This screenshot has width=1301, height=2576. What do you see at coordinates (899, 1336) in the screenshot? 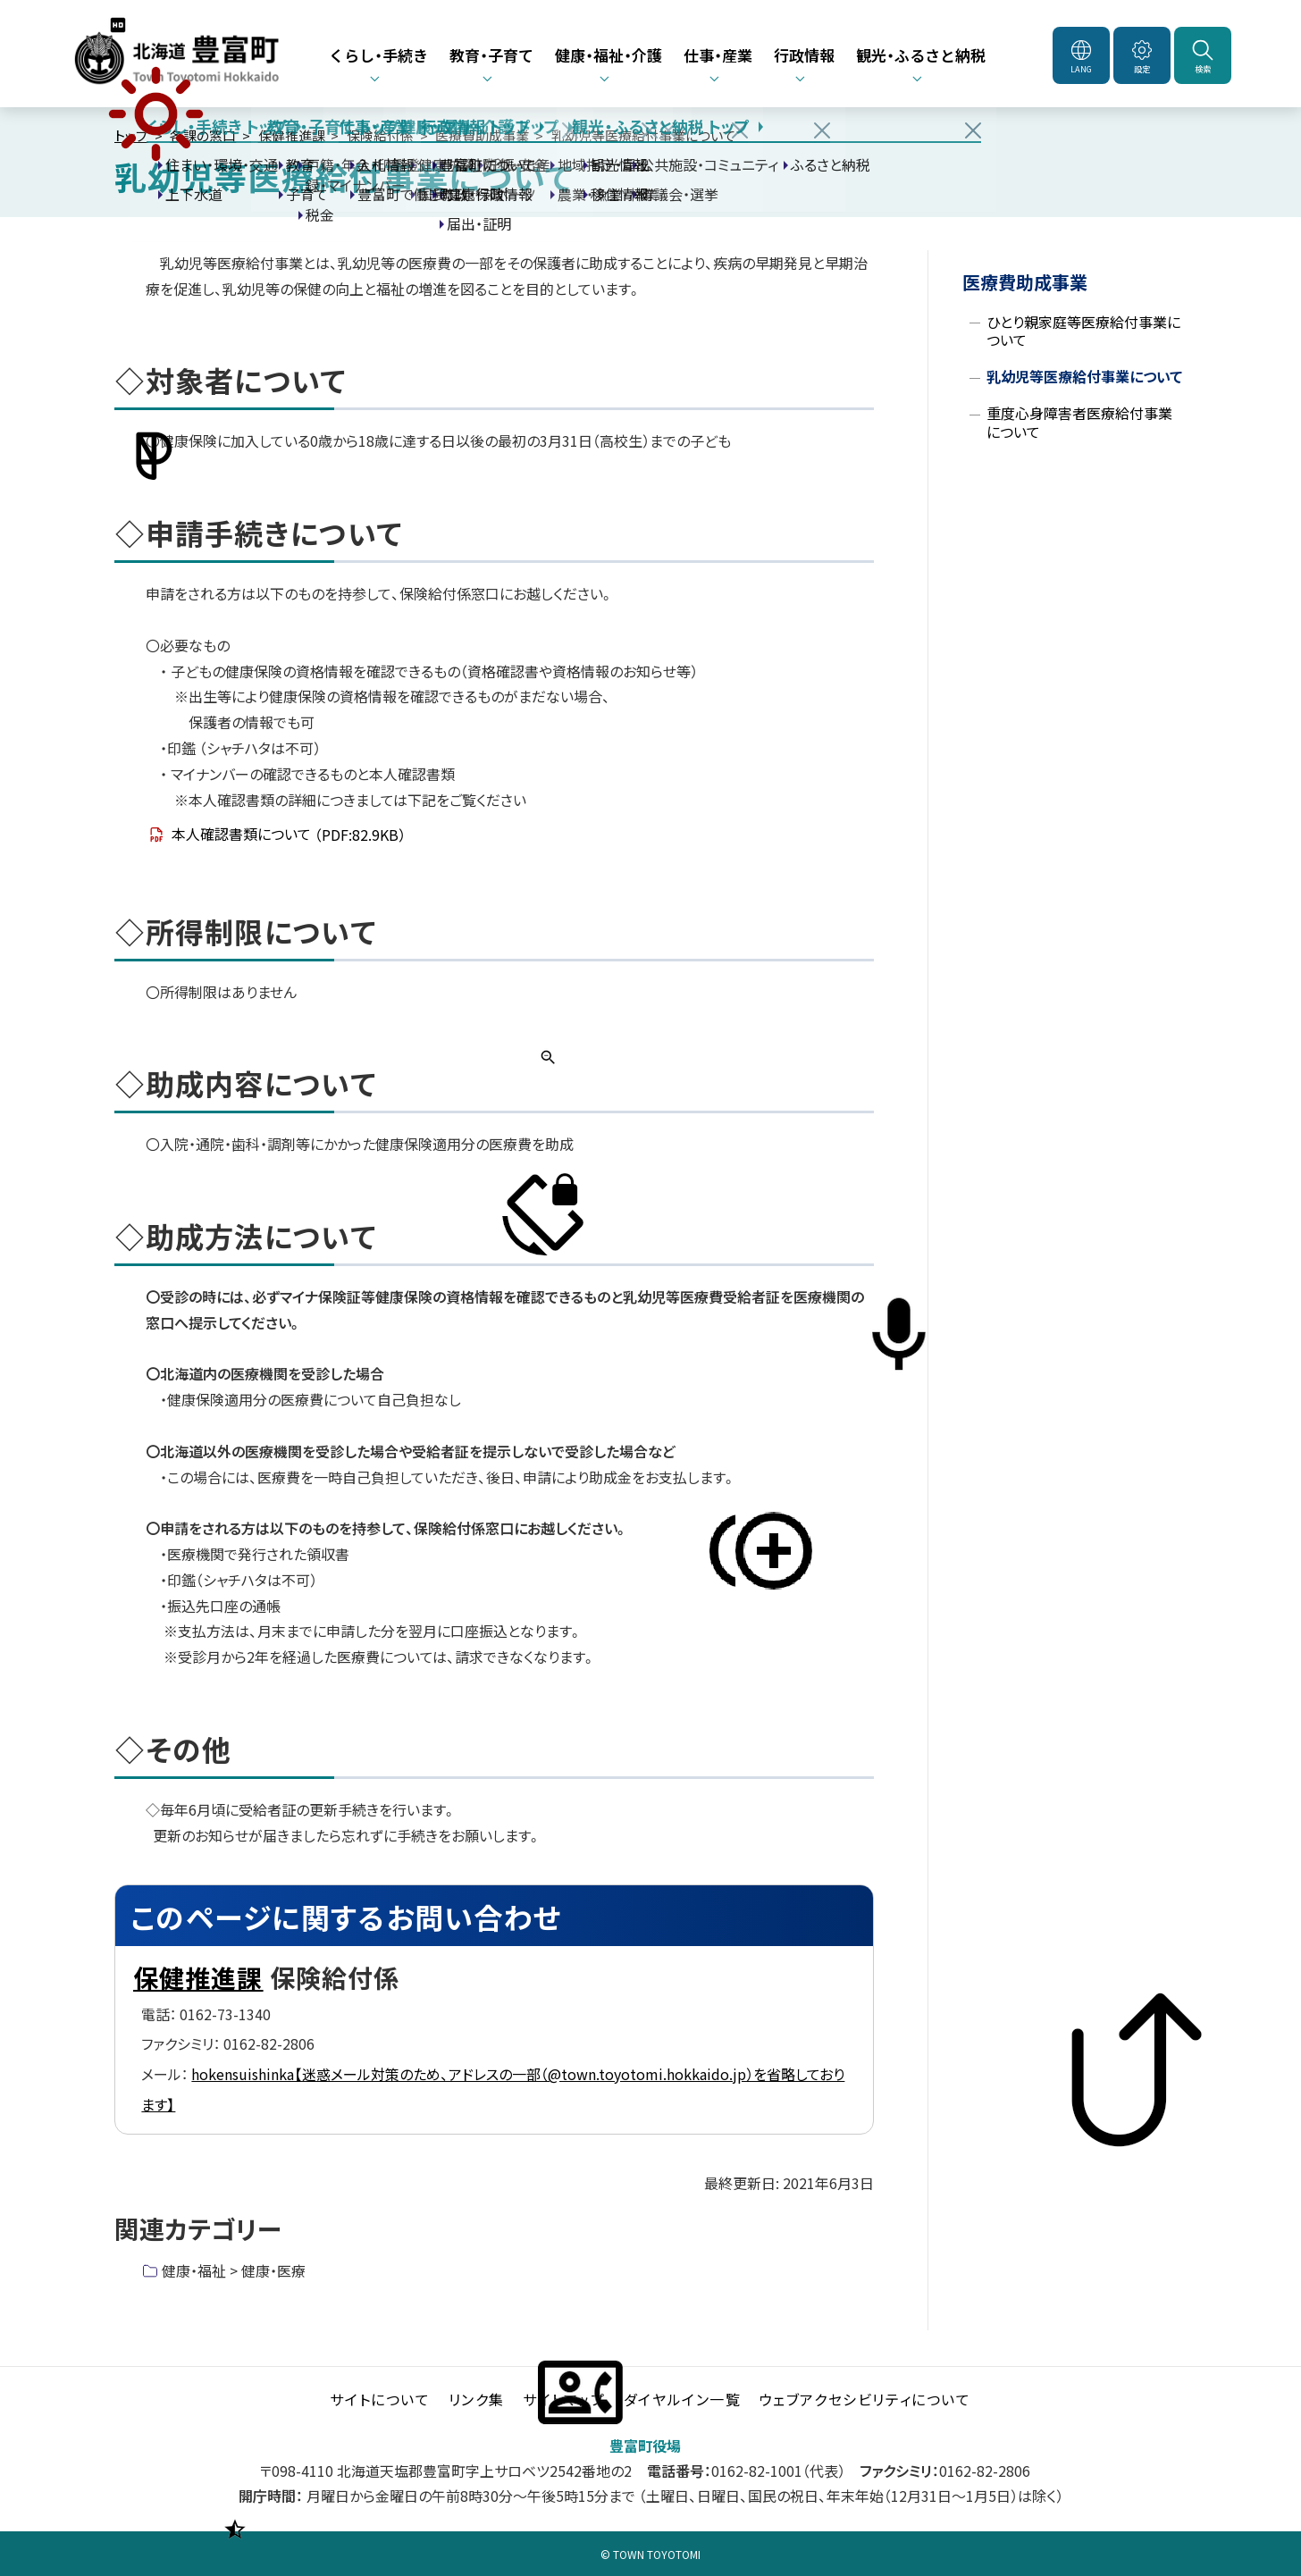
I see `tap to start voice recording` at bounding box center [899, 1336].